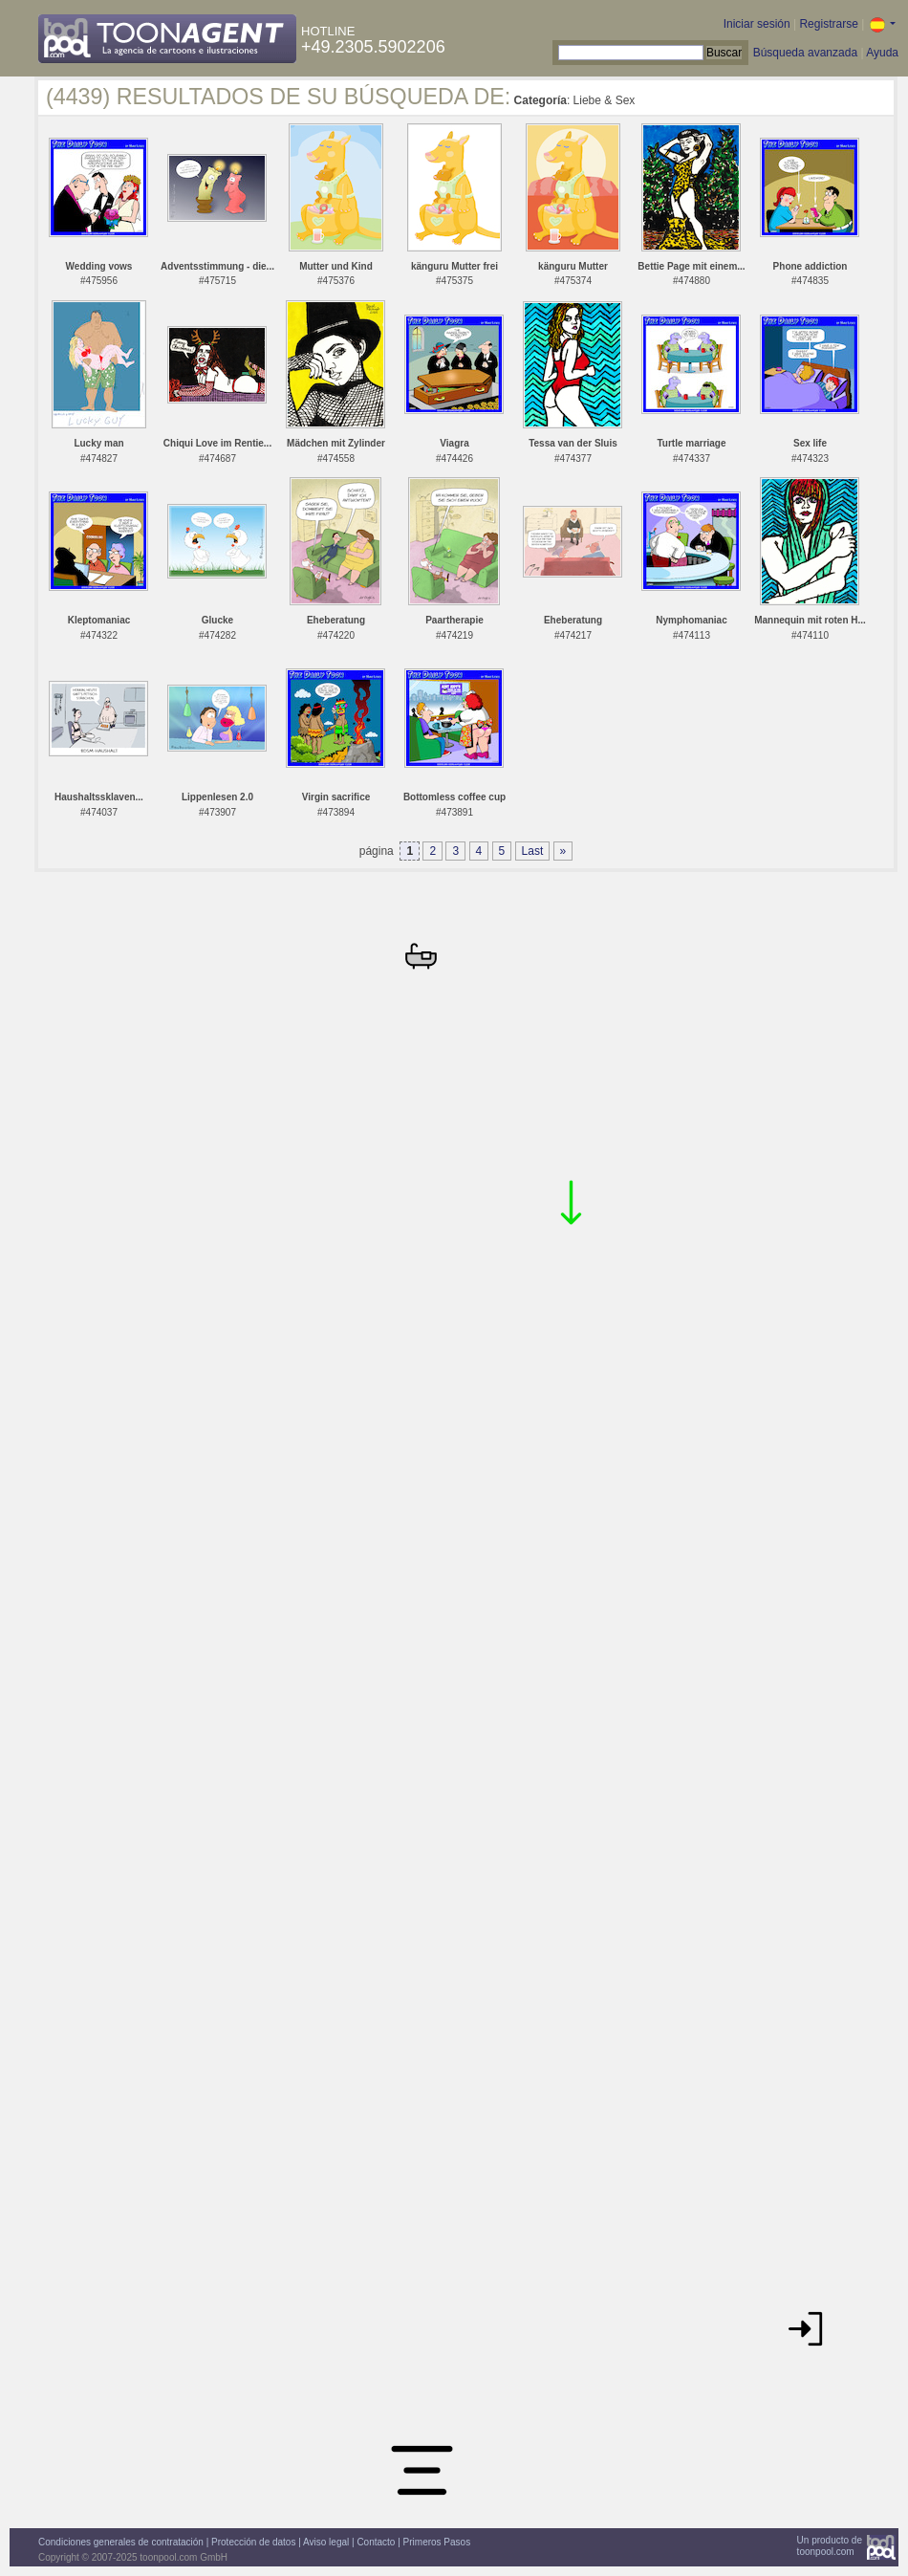  What do you see at coordinates (808, 2328) in the screenshot?
I see `sign in to your account` at bounding box center [808, 2328].